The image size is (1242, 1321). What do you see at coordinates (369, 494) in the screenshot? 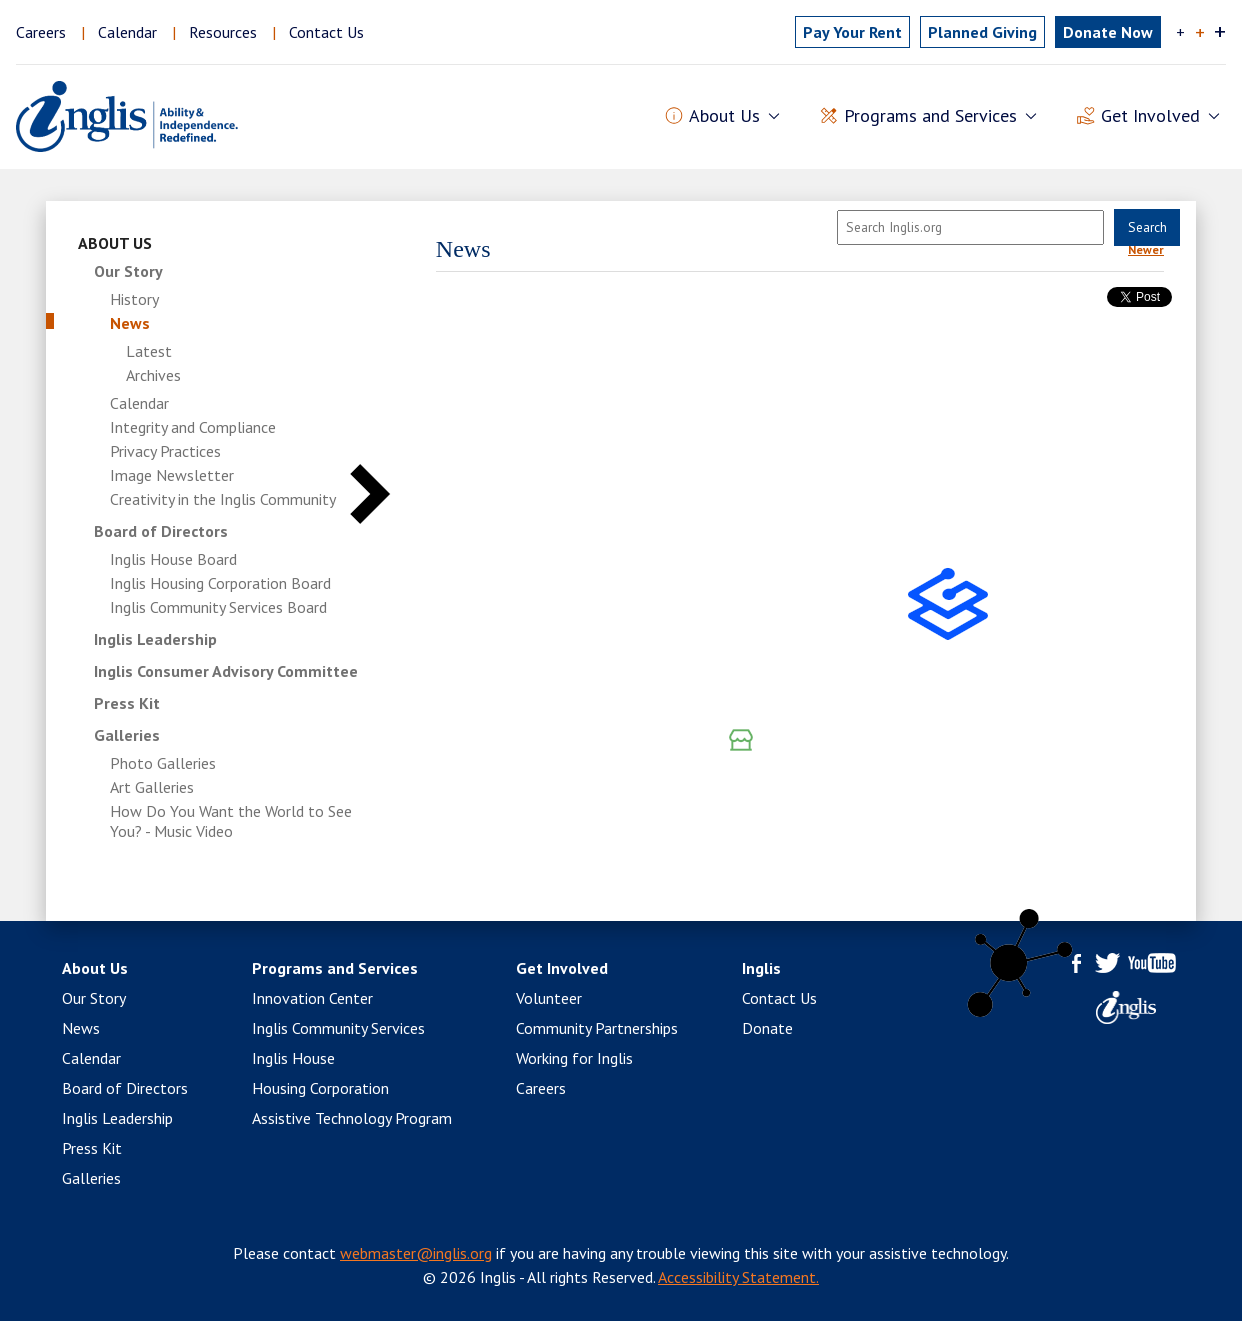
I see `expand a collapsible menu or section` at bounding box center [369, 494].